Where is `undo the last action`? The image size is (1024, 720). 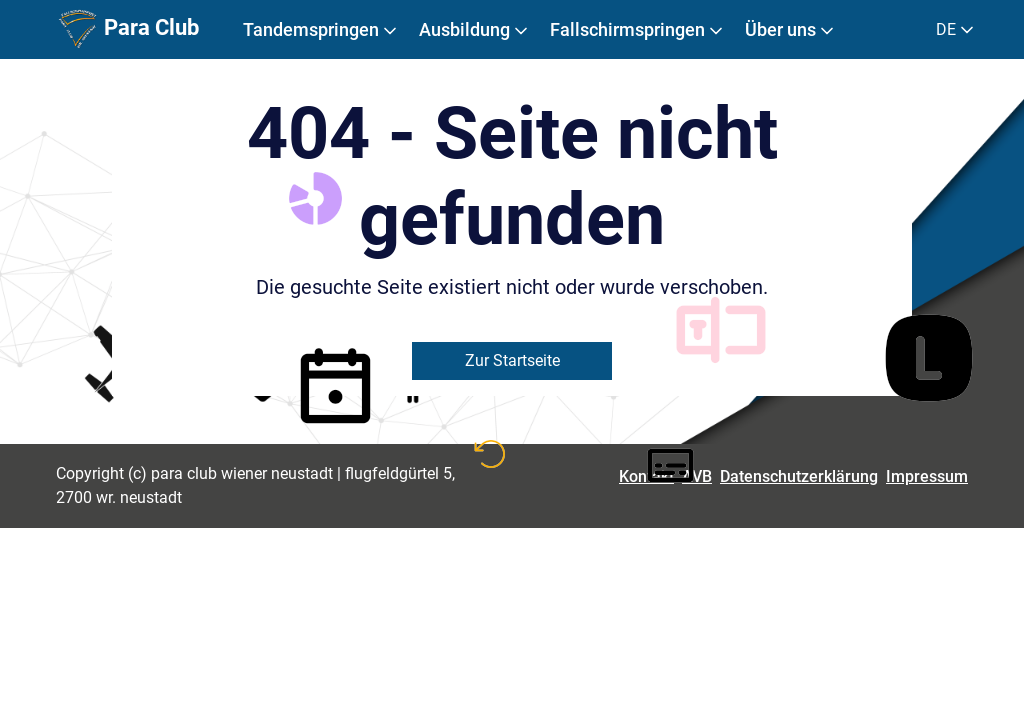 undo the last action is located at coordinates (491, 454).